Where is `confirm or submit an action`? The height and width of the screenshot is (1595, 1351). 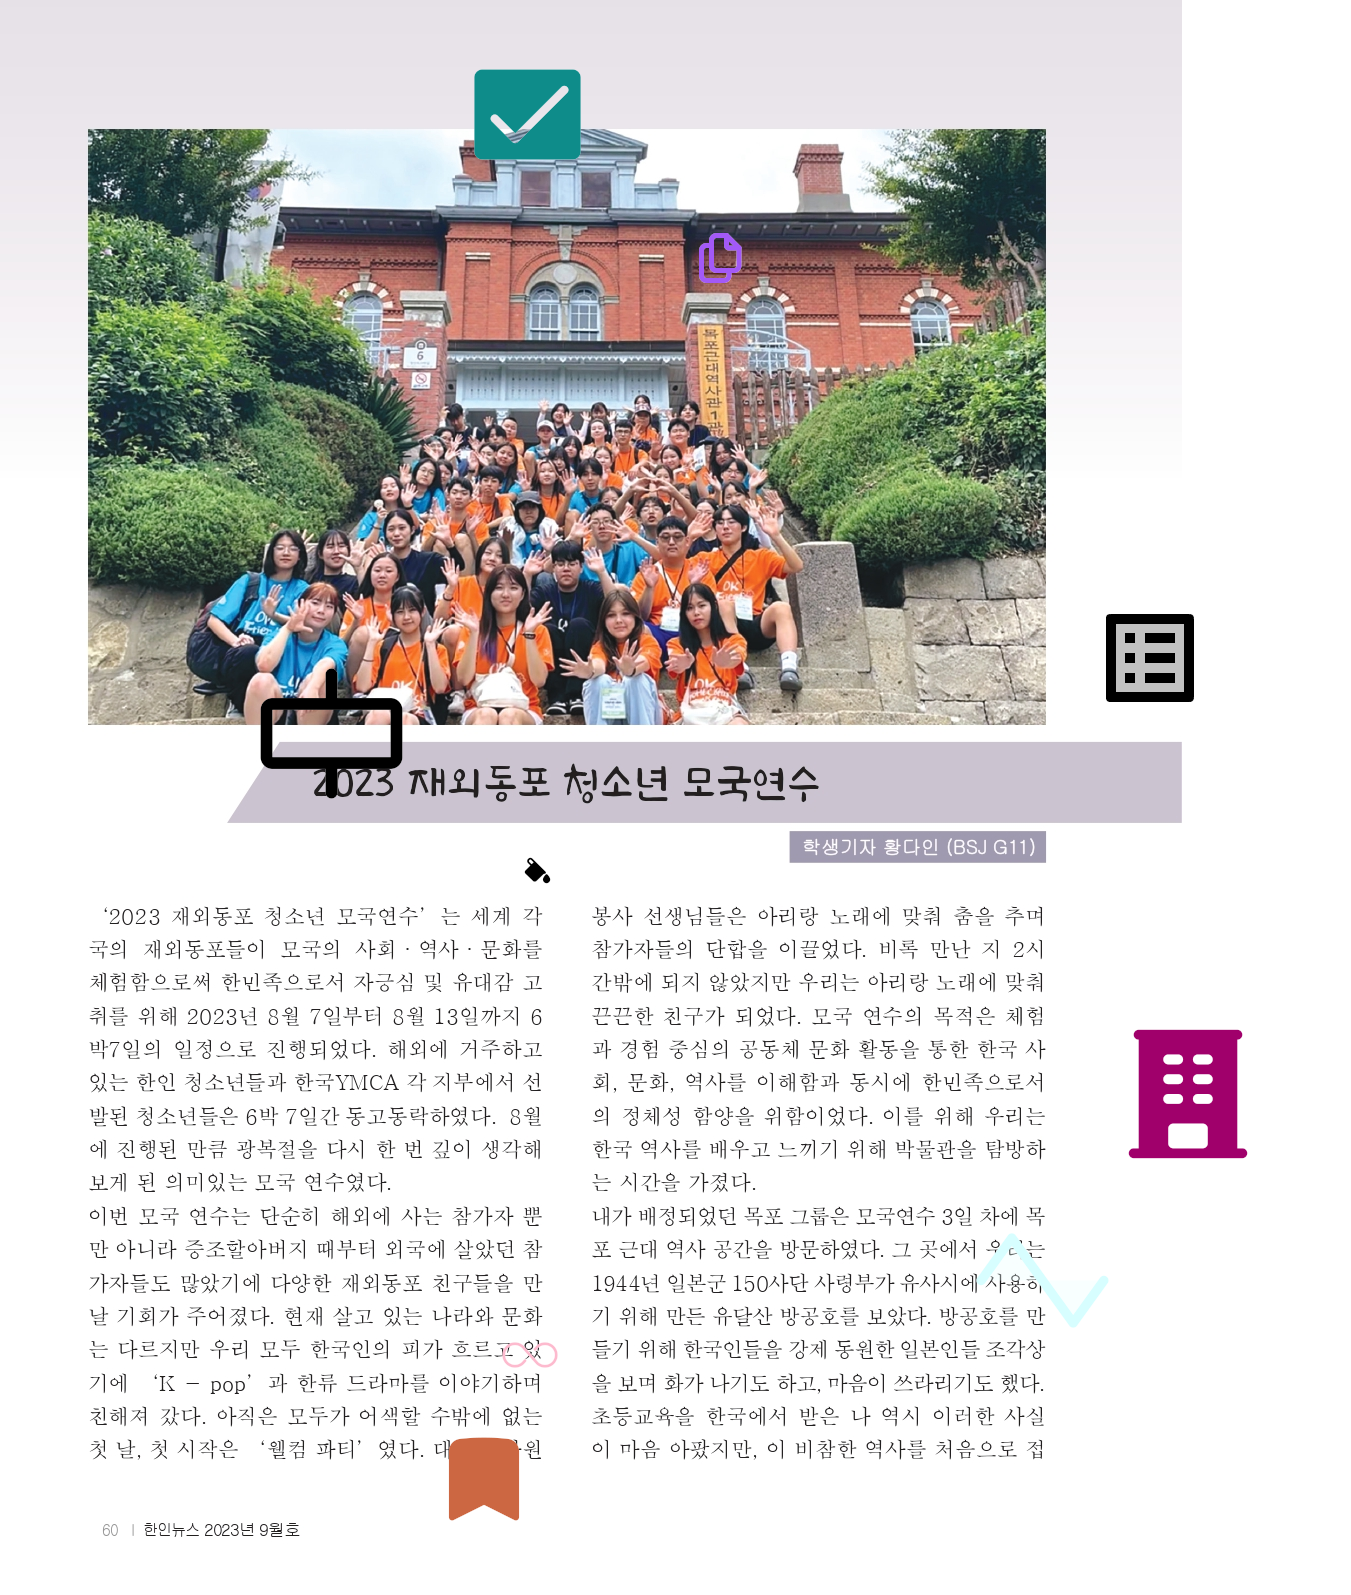 confirm or submit an action is located at coordinates (527, 114).